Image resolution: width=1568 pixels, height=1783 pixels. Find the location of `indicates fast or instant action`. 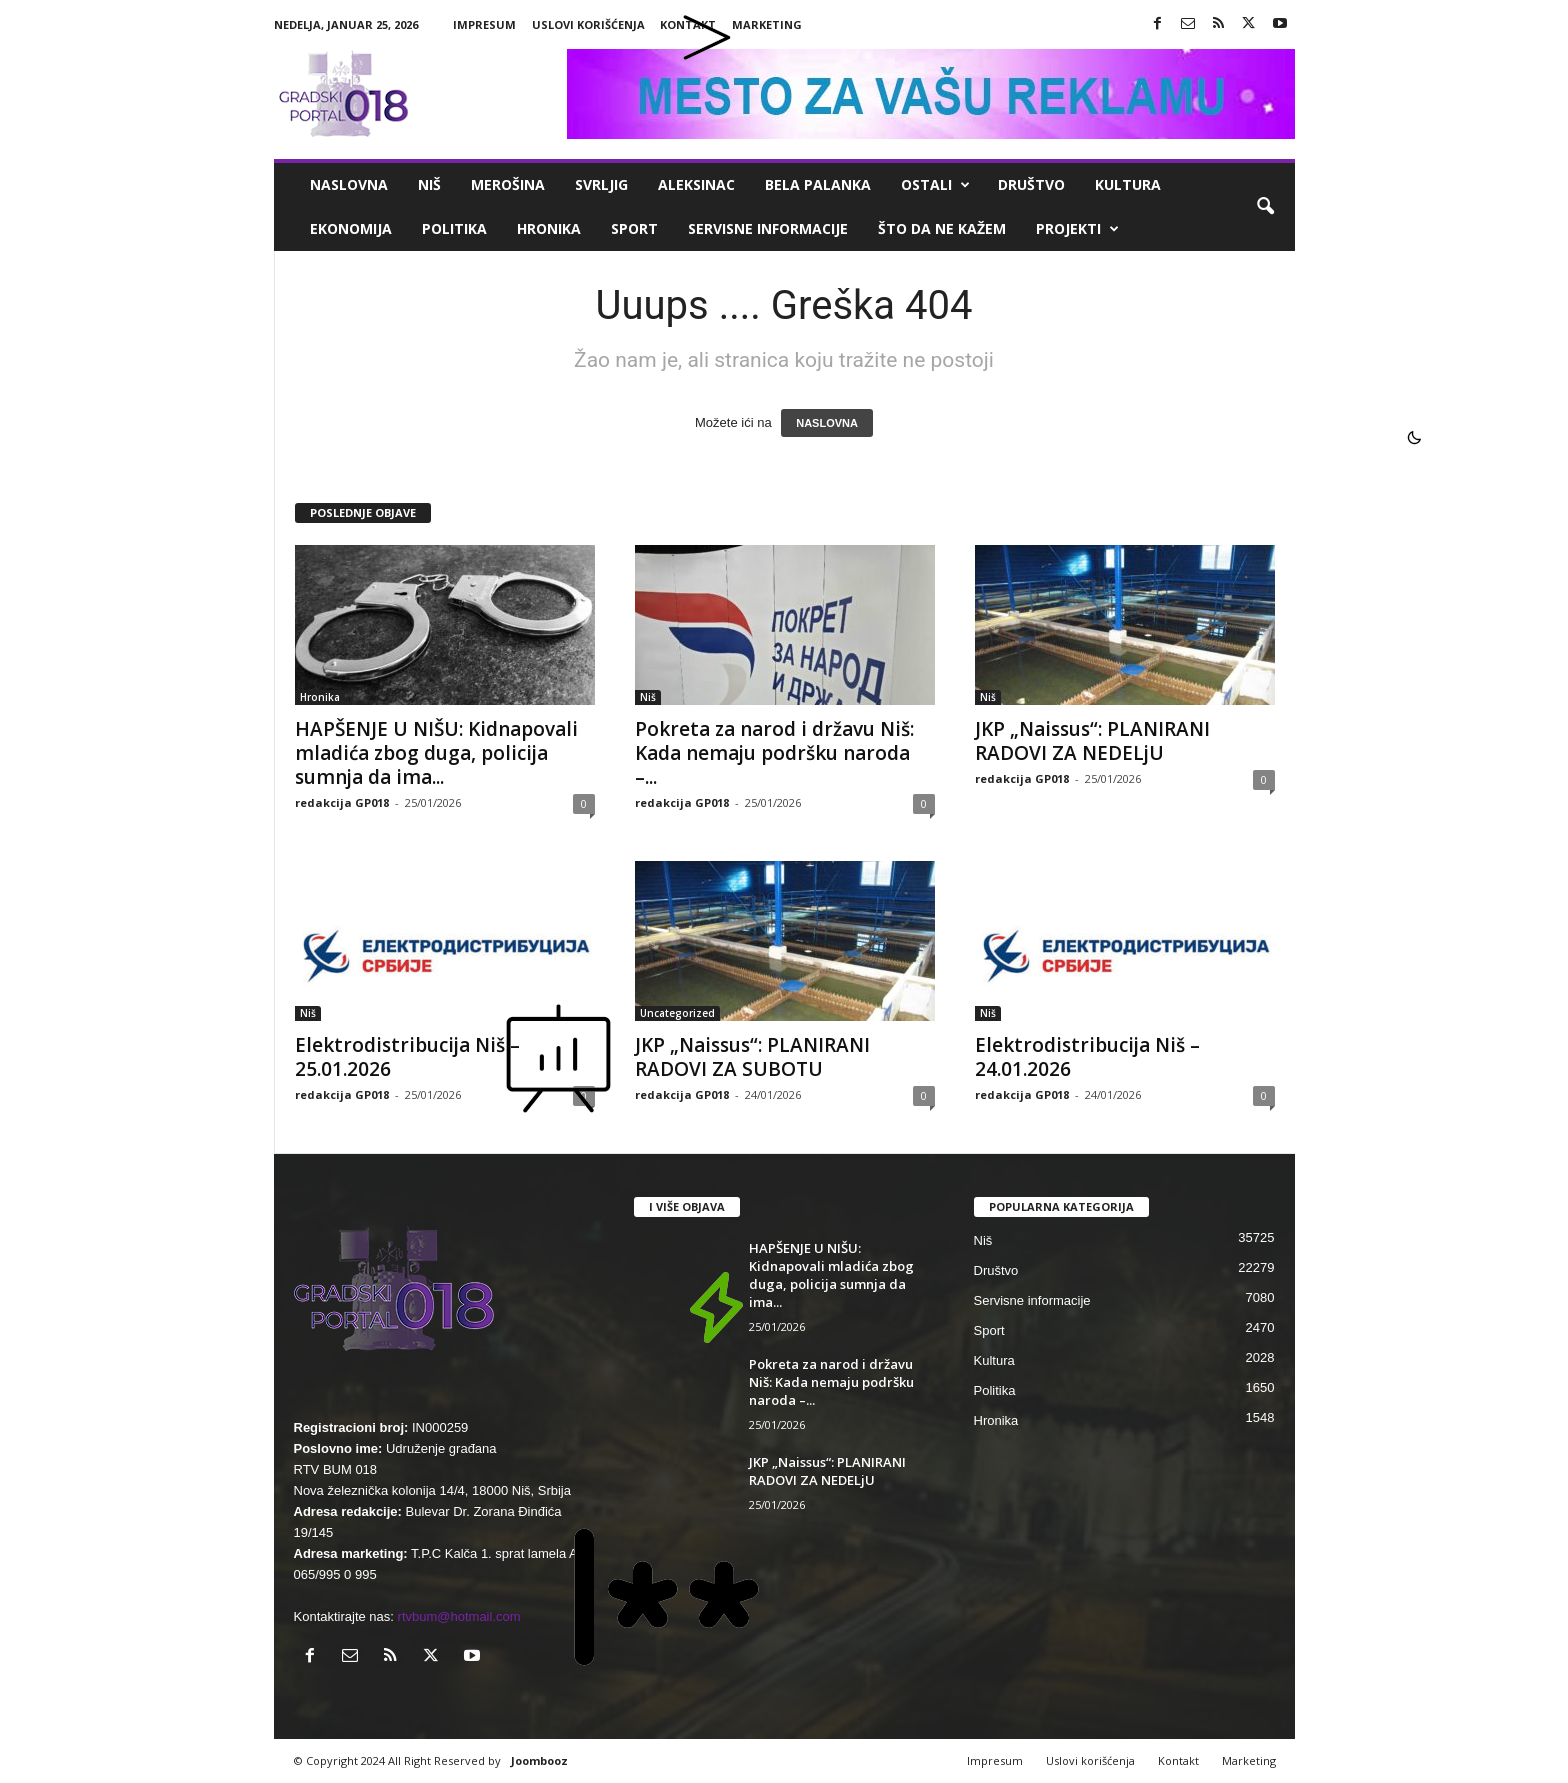

indicates fast or instant action is located at coordinates (716, 1307).